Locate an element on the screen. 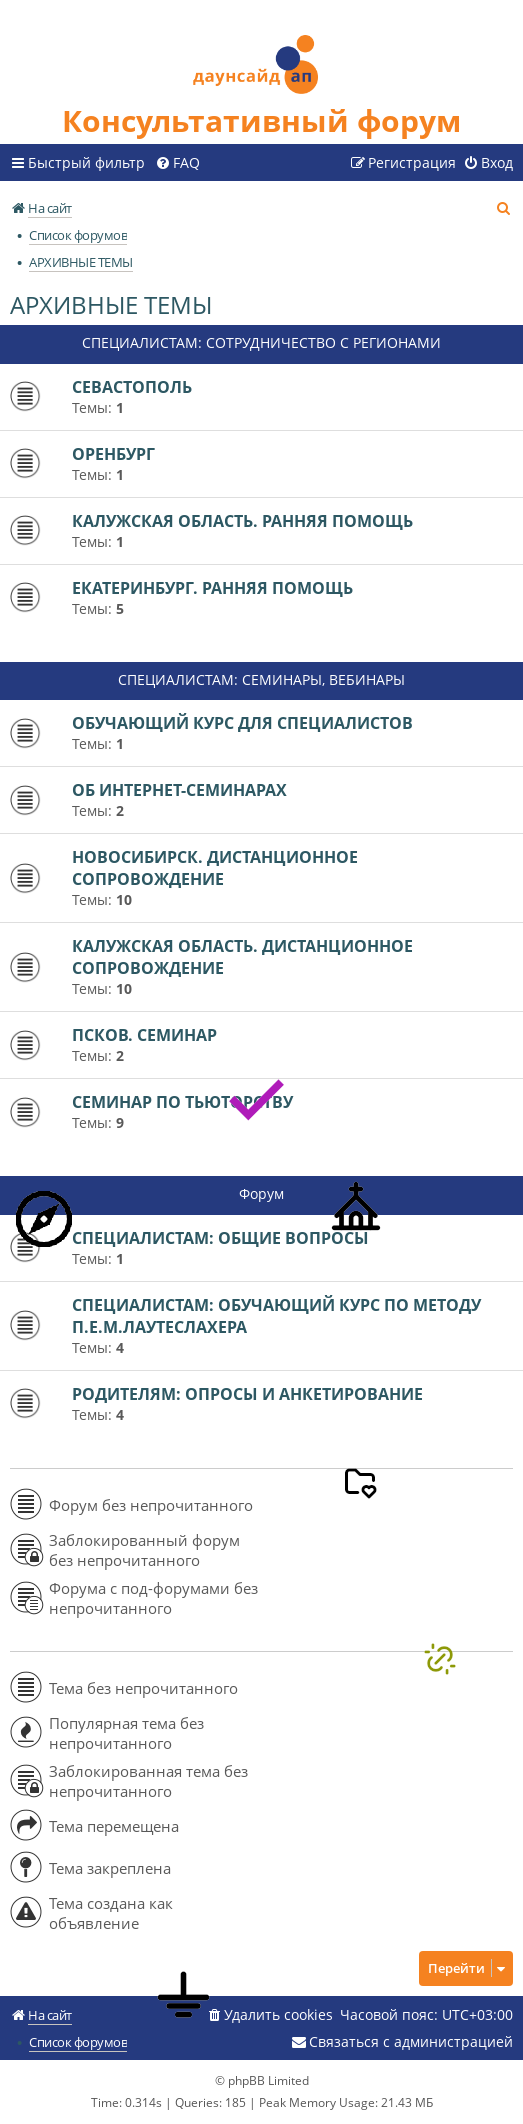 This screenshot has height=2124, width=523. view nearby churches or places of worship is located at coordinates (356, 1206).